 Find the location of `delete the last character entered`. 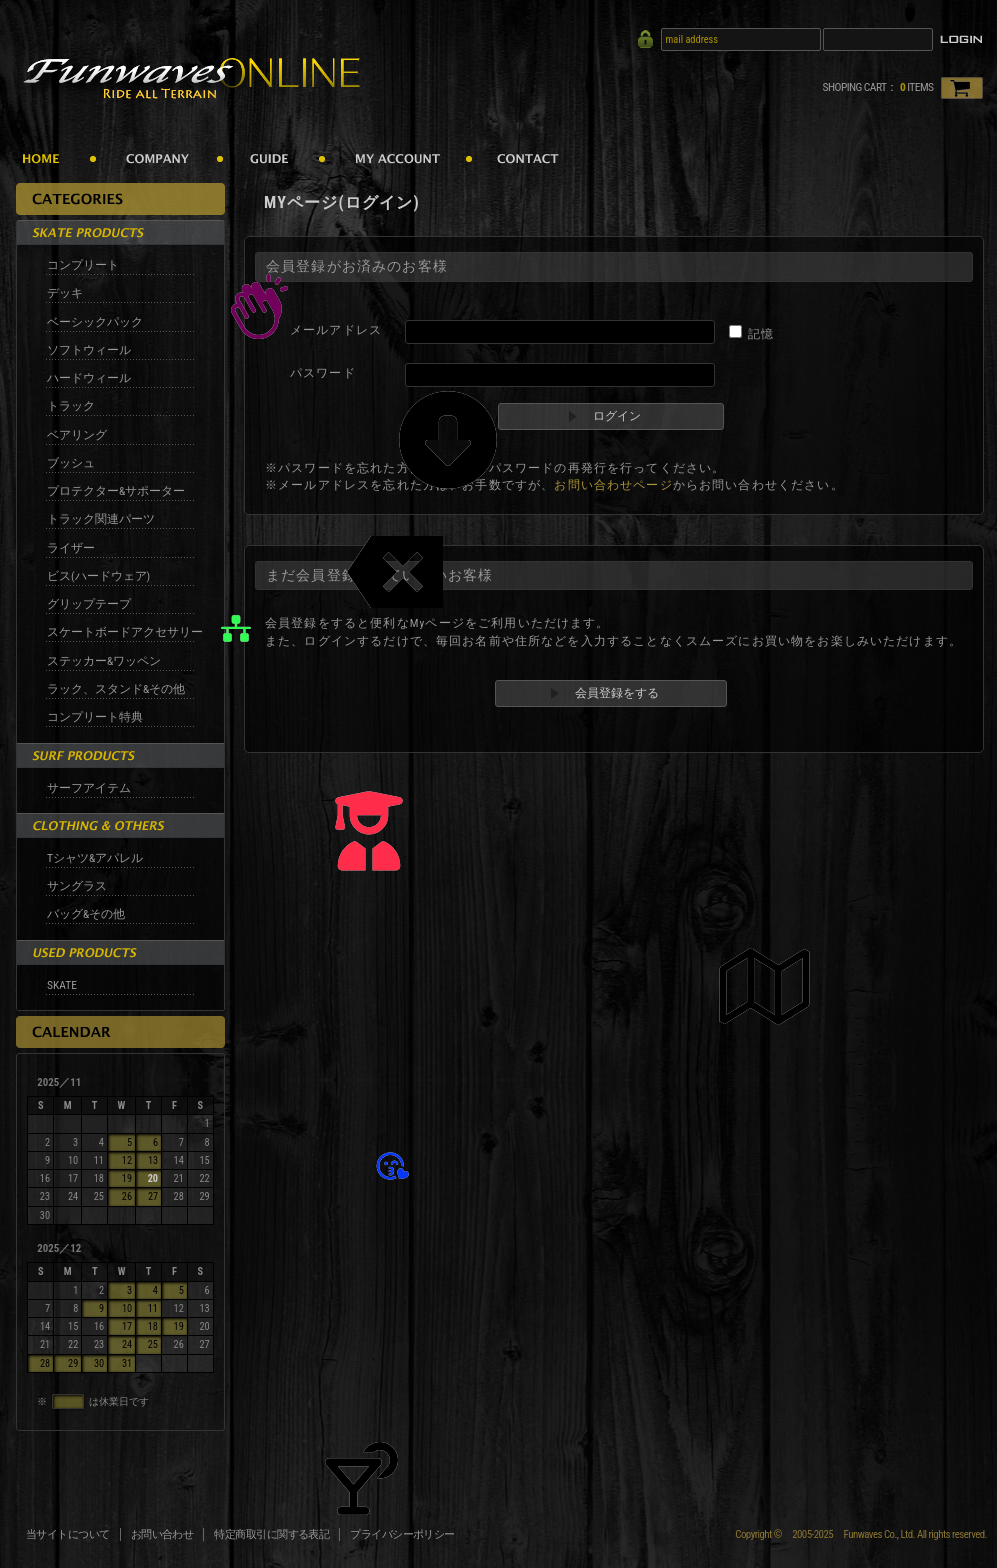

delete the last character entered is located at coordinates (395, 572).